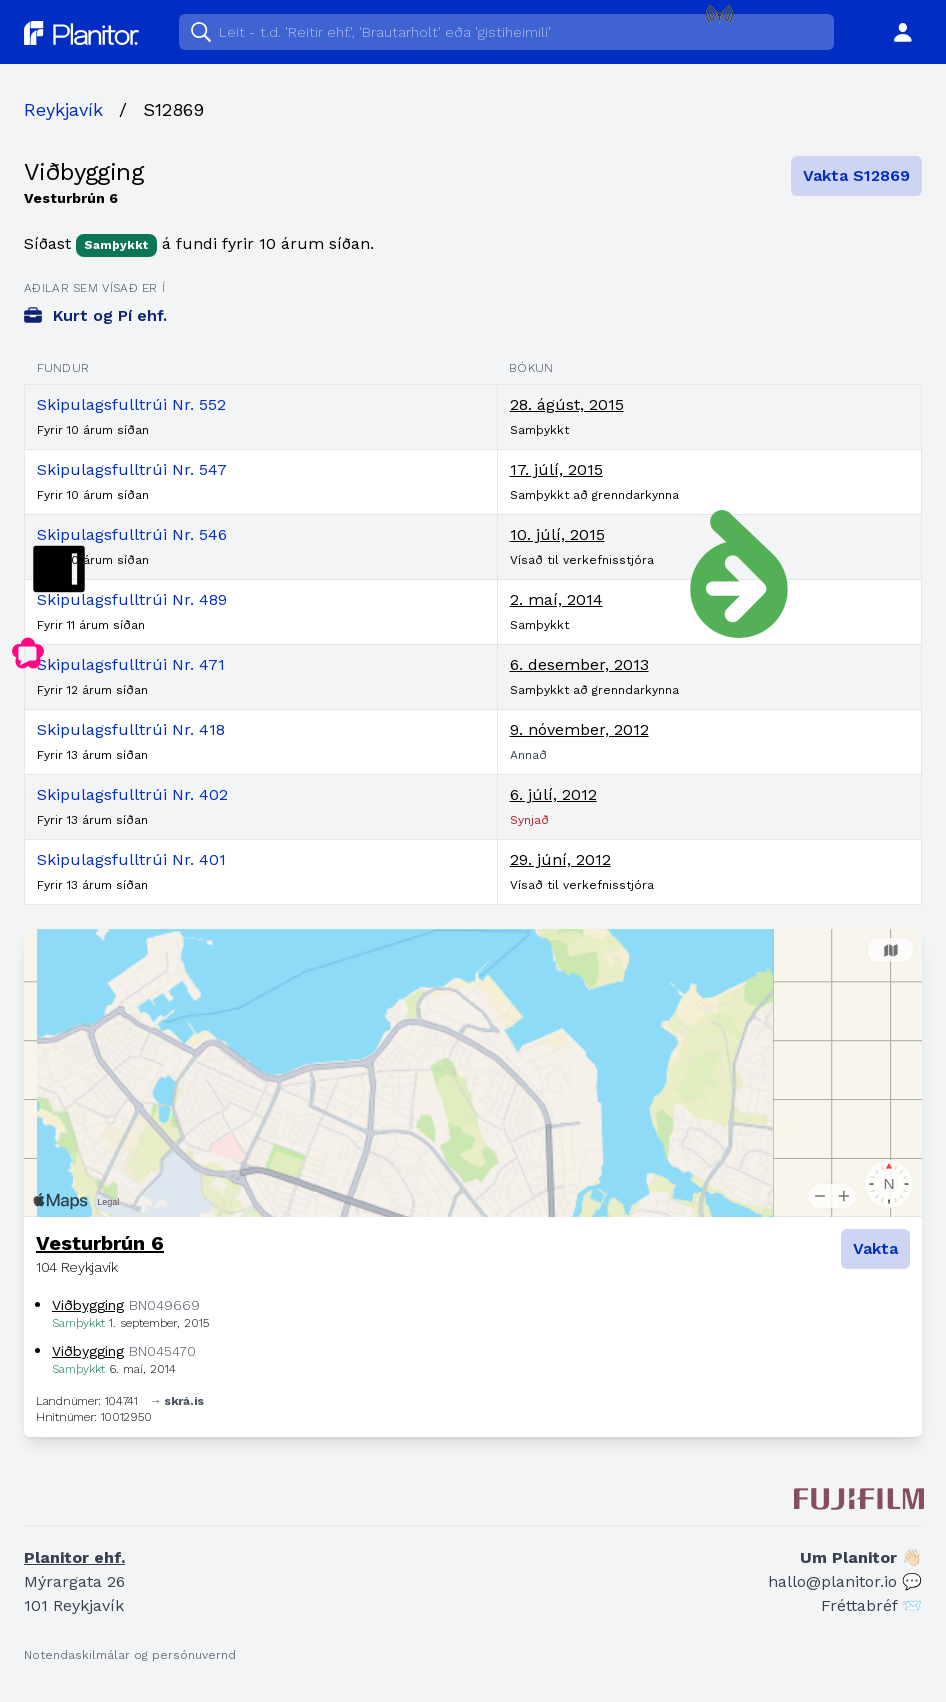  Describe the element at coordinates (859, 1499) in the screenshot. I see `visit Fujifilm's official website or support` at that location.